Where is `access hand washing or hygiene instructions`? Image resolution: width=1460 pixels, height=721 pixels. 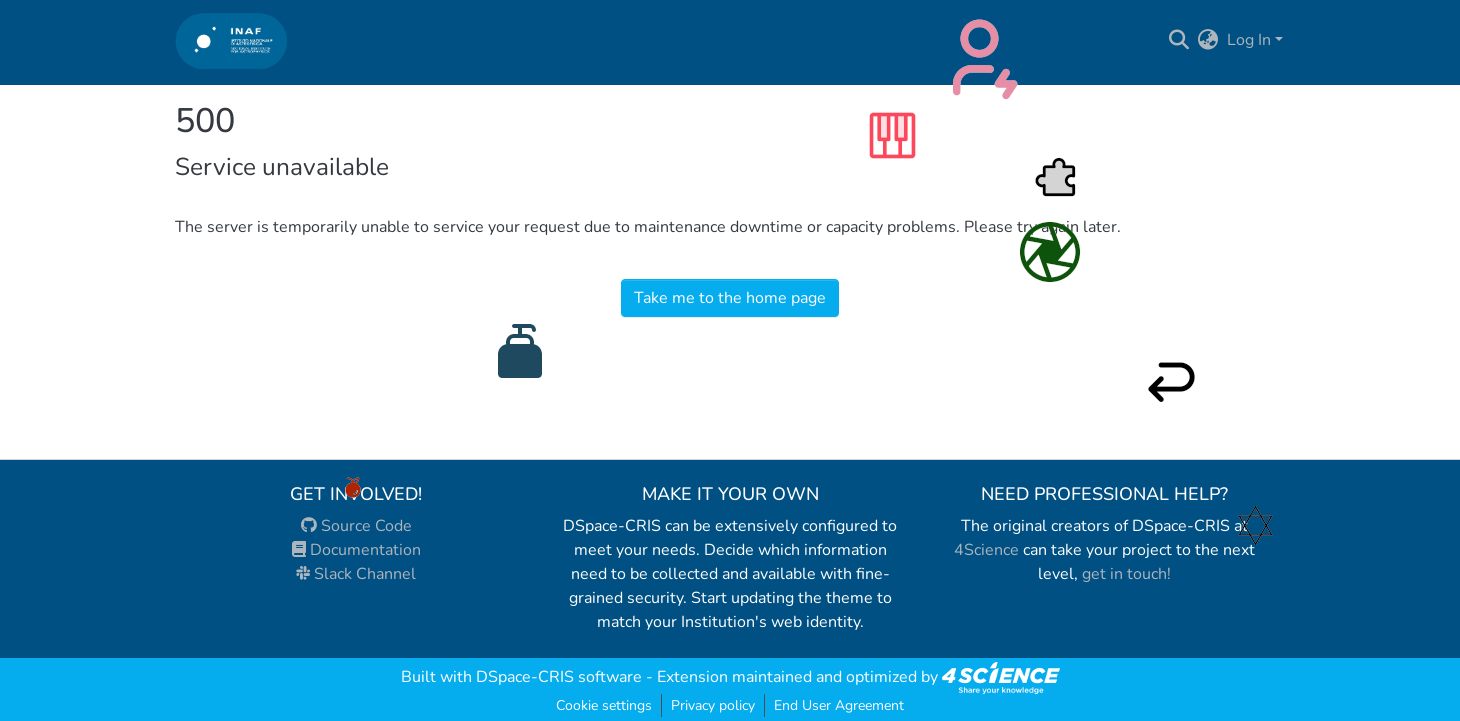 access hand washing or hygiene instructions is located at coordinates (520, 352).